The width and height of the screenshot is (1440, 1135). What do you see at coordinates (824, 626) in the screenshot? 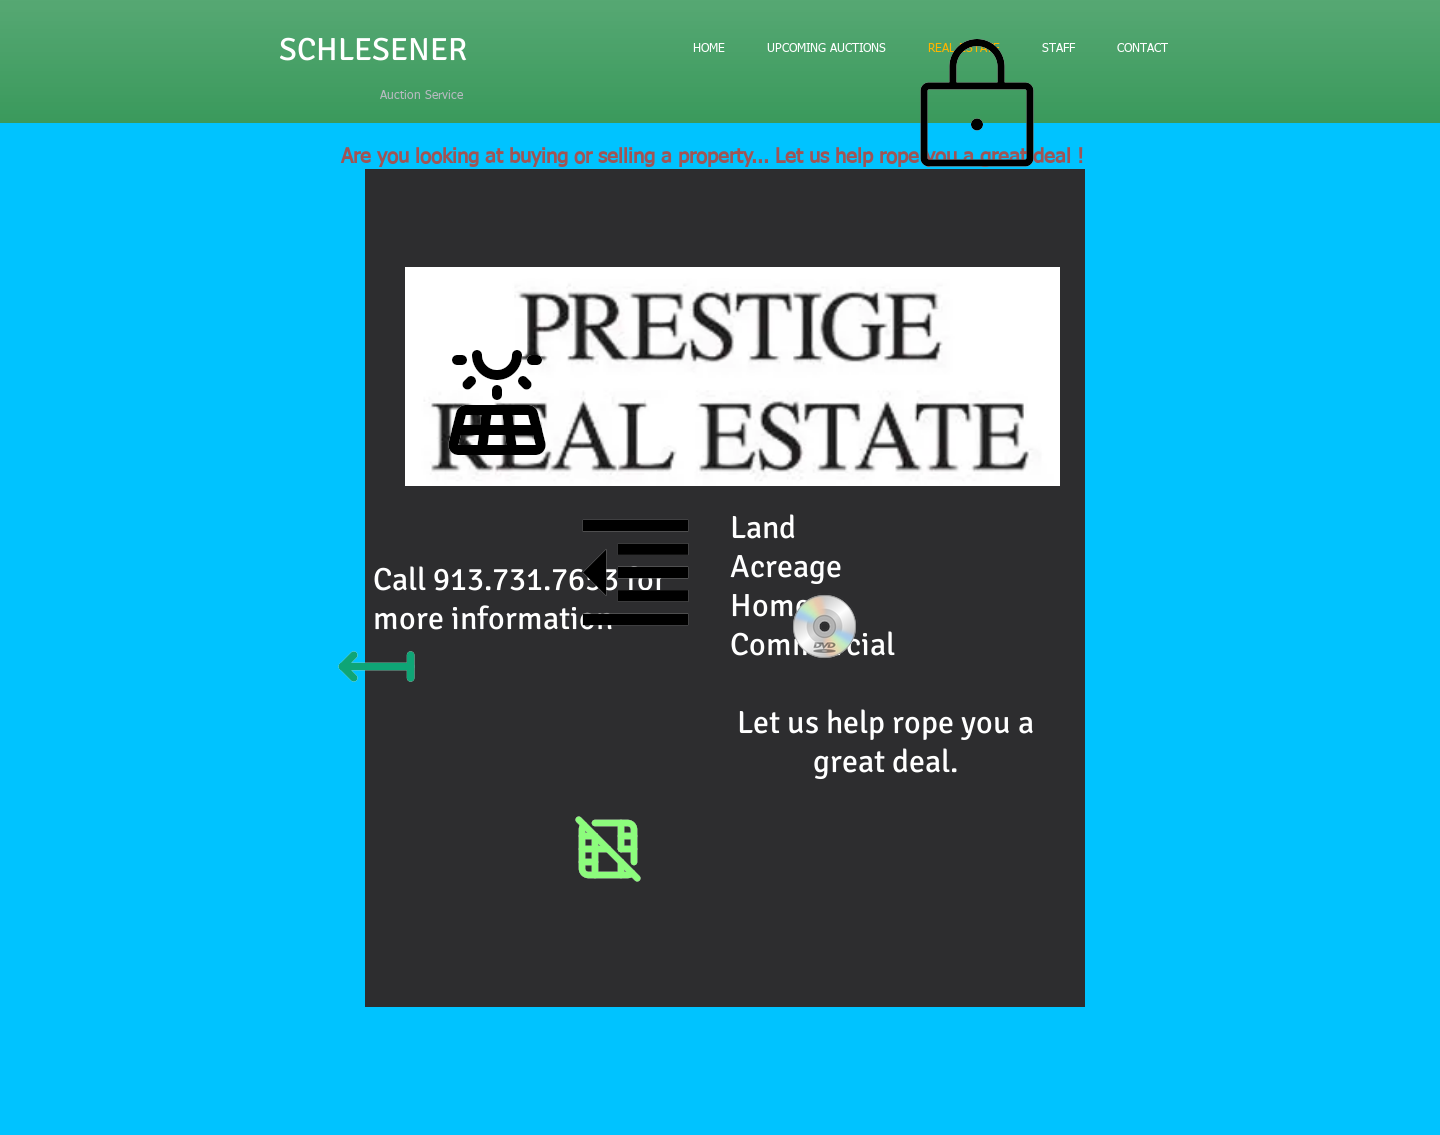
I see `indicates a DVD disc or optical media` at bounding box center [824, 626].